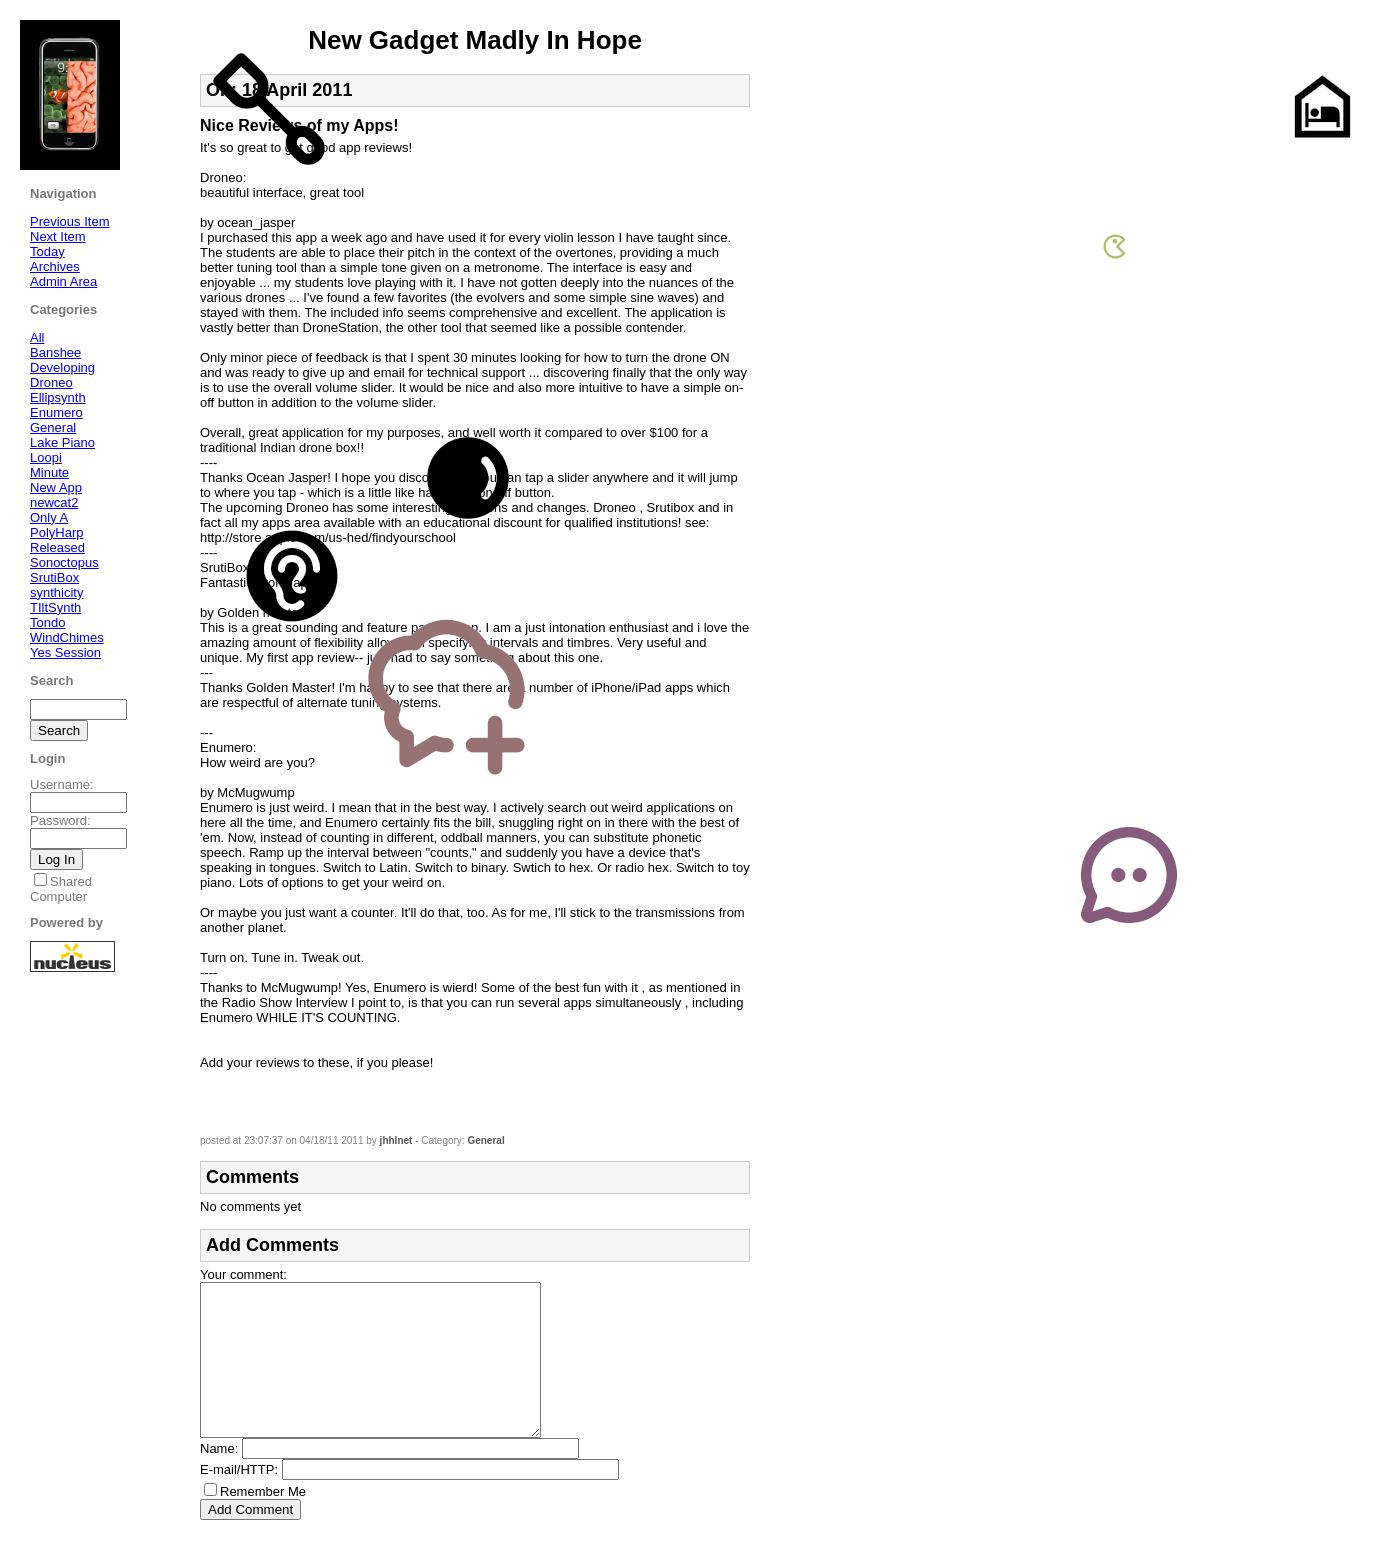  Describe the element at coordinates (1322, 106) in the screenshot. I see `find nearby overnight shelters or accommodations` at that location.